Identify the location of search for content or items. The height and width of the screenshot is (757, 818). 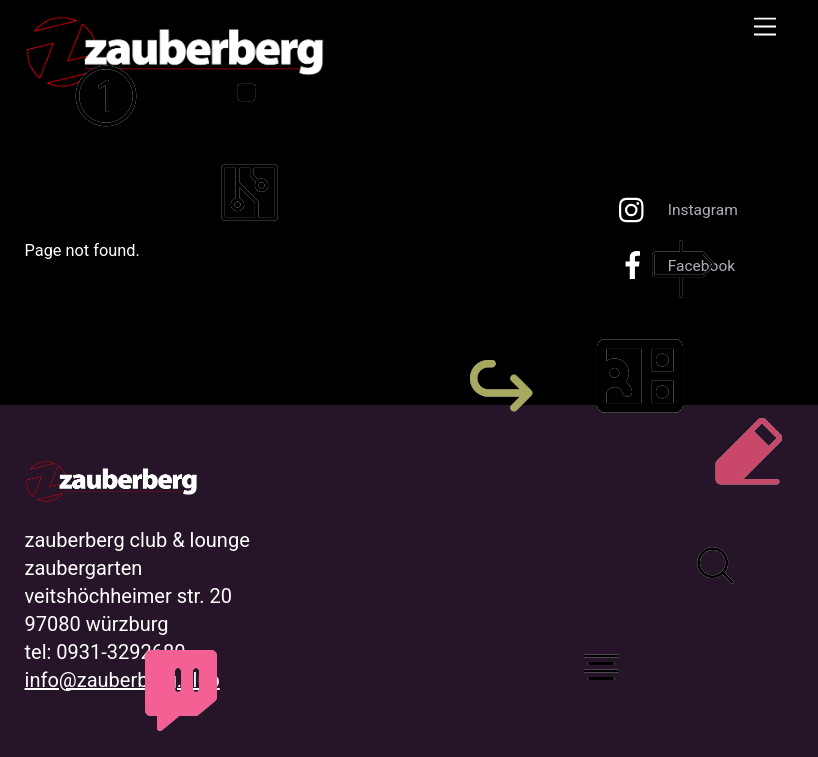
(715, 565).